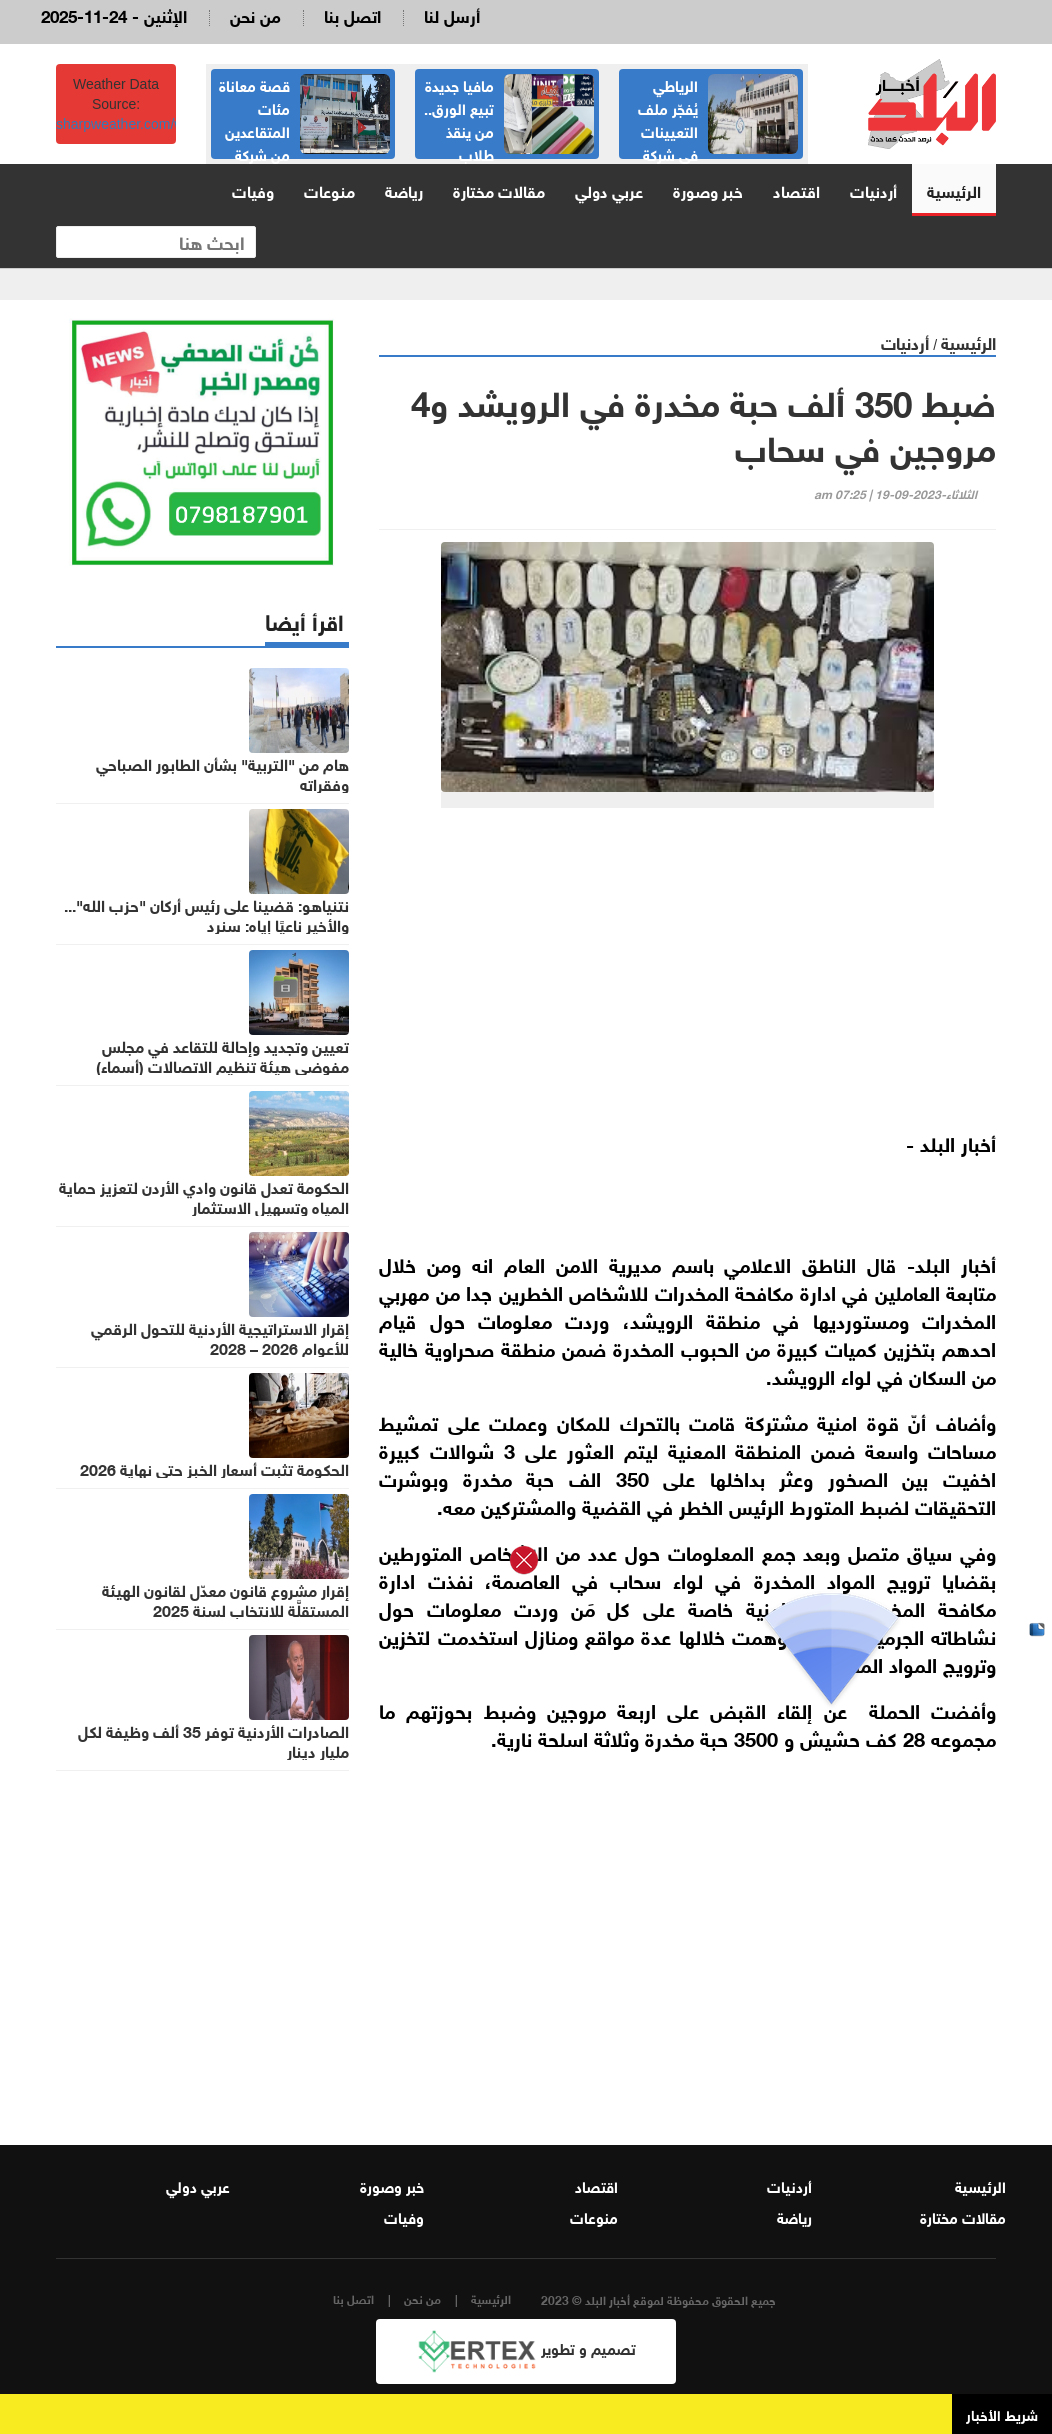 Image resolution: width=1052 pixels, height=2434 pixels. What do you see at coordinates (524, 1560) in the screenshot?
I see `indicates an Insync sync error or failure` at bounding box center [524, 1560].